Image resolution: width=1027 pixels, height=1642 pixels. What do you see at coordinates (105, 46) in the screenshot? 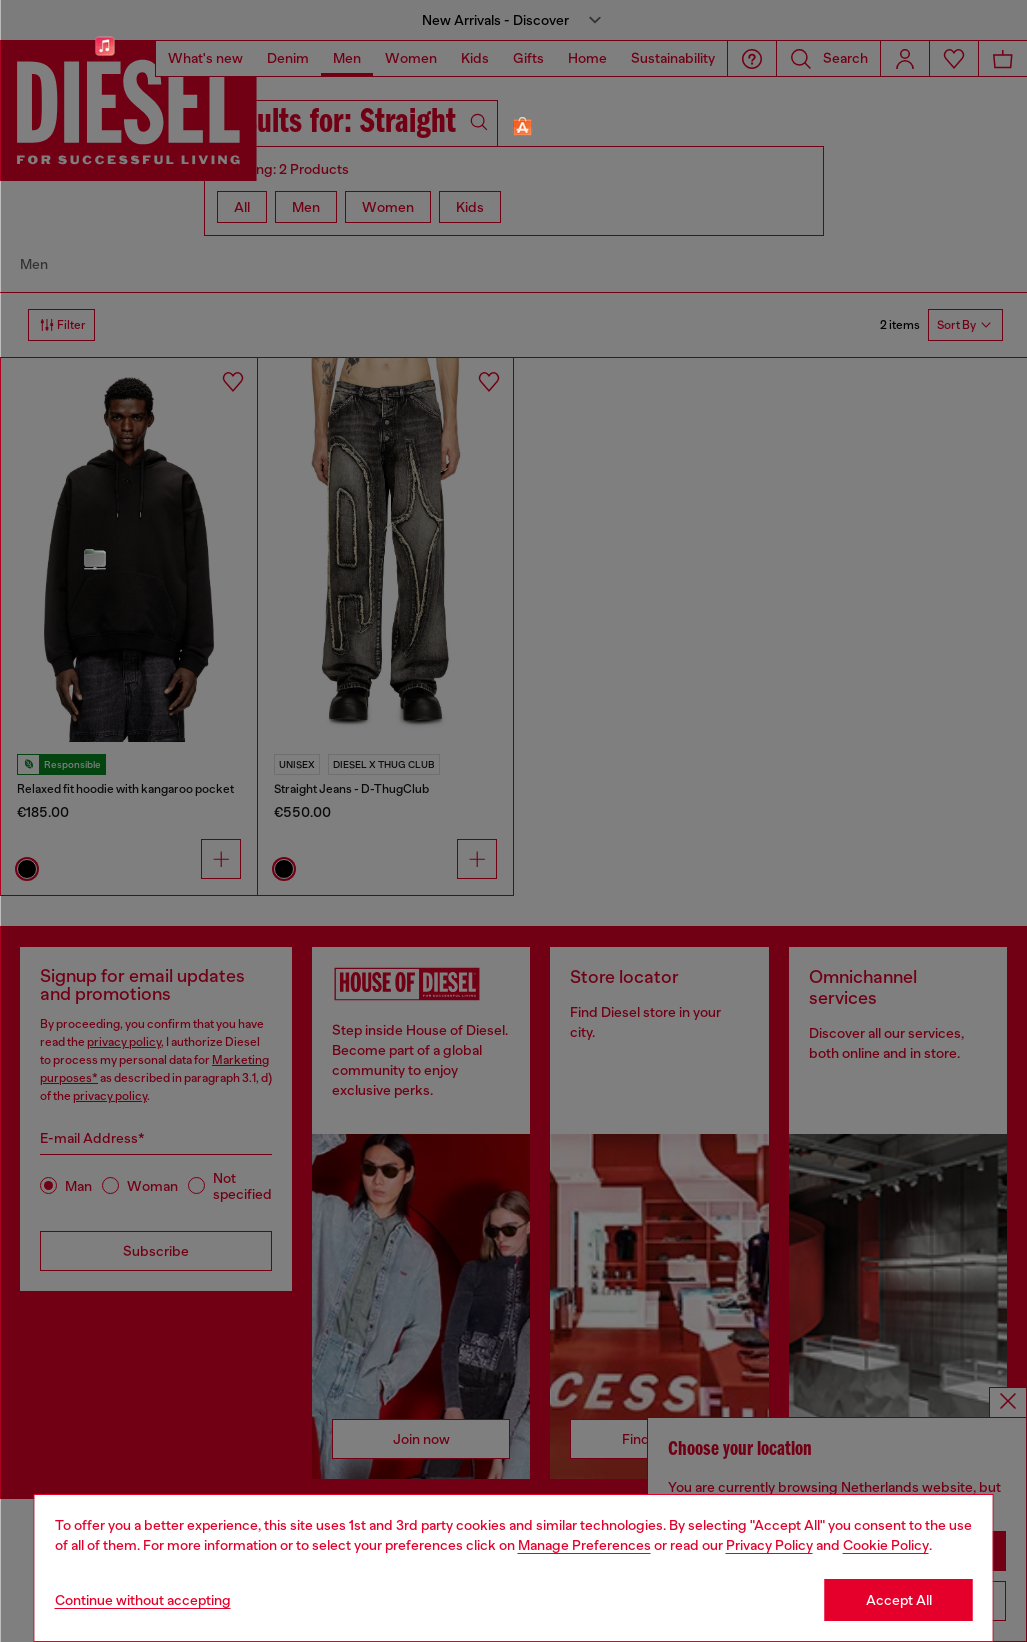
I see `open the gnome music app` at bounding box center [105, 46].